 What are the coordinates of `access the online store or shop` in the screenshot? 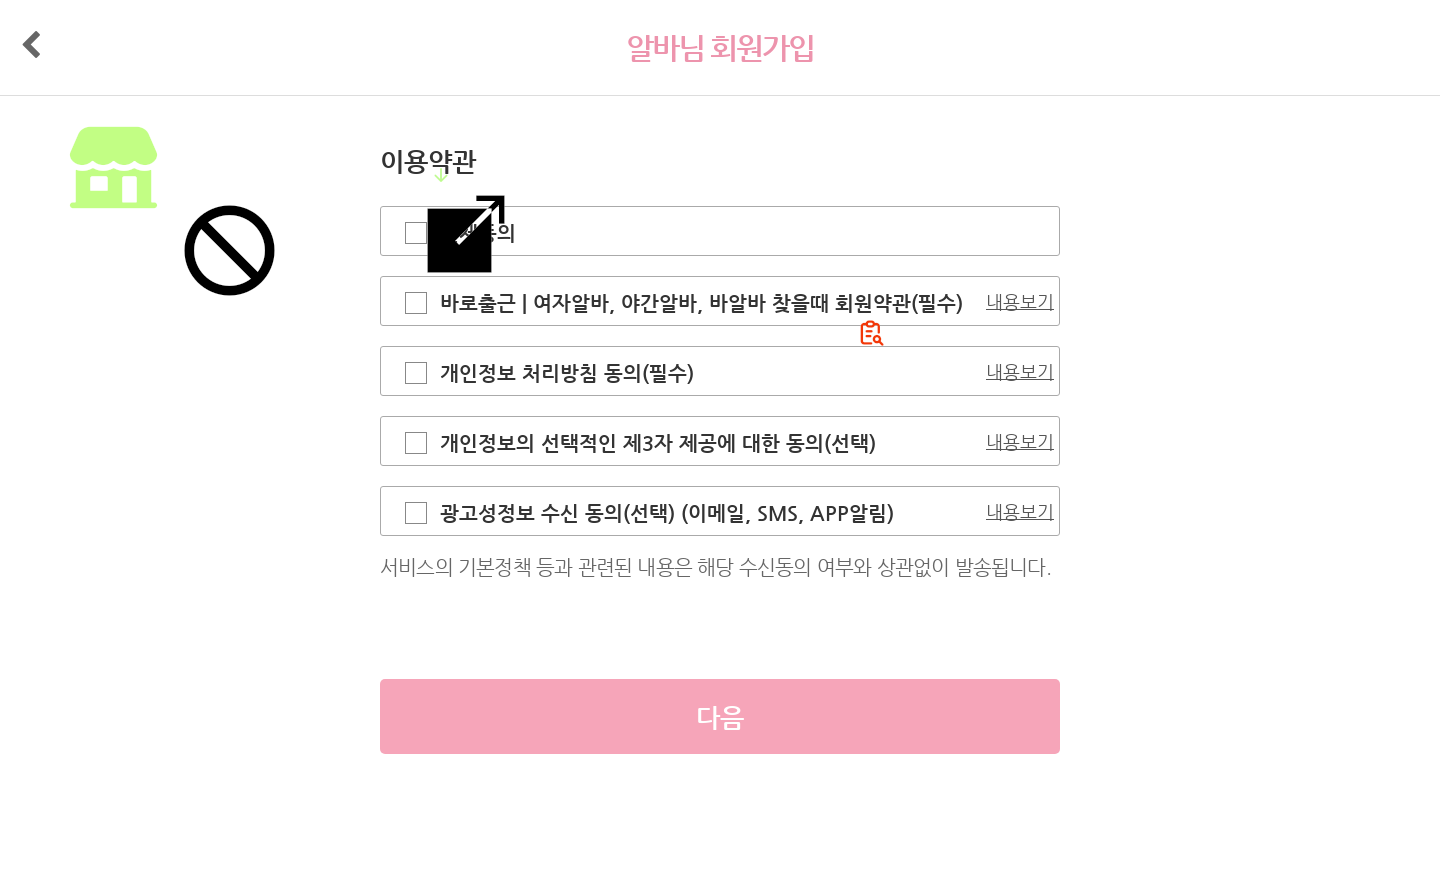 It's located at (113, 167).